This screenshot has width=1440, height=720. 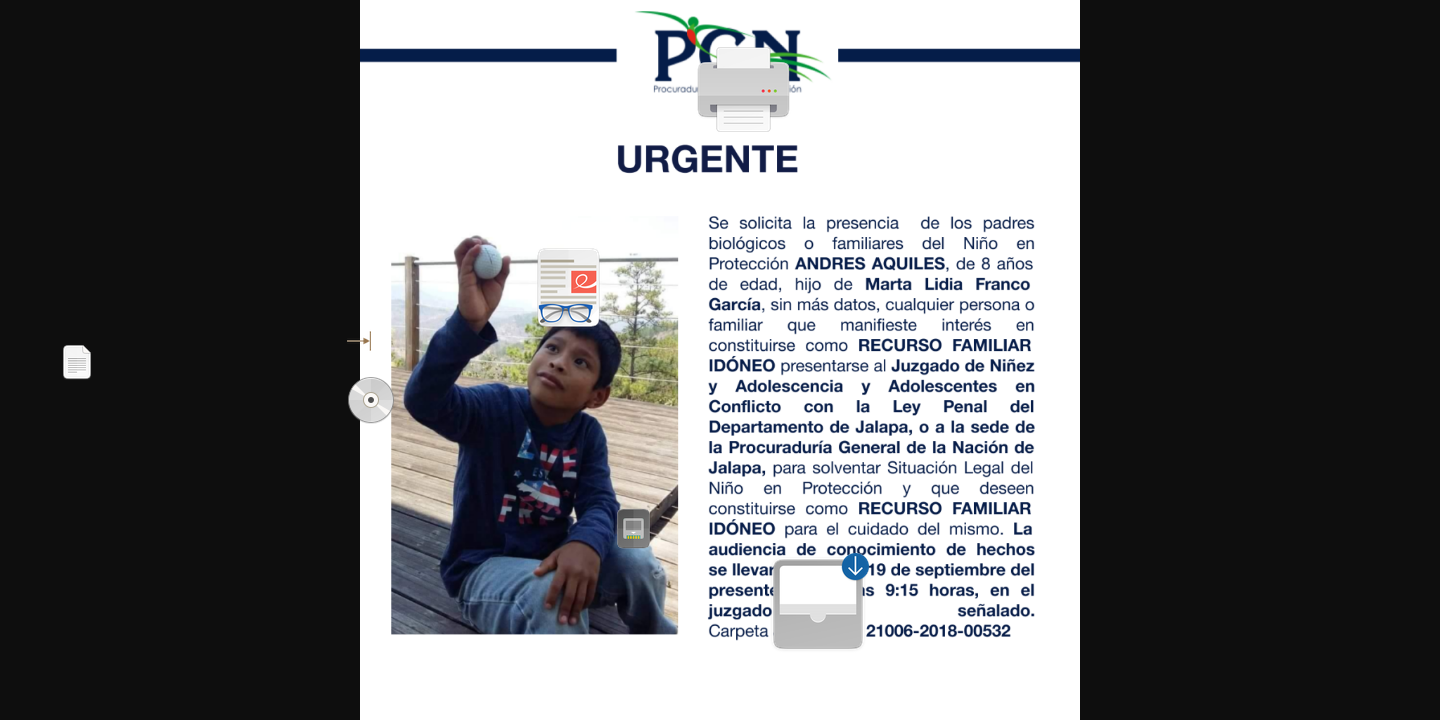 What do you see at coordinates (371, 400) in the screenshot?
I see `indicates a CD-R or recordable disc drive` at bounding box center [371, 400].